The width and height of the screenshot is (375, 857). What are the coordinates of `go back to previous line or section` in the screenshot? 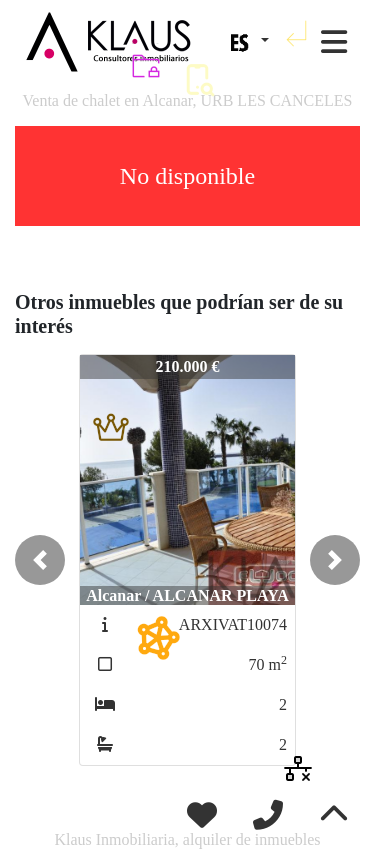 It's located at (297, 33).